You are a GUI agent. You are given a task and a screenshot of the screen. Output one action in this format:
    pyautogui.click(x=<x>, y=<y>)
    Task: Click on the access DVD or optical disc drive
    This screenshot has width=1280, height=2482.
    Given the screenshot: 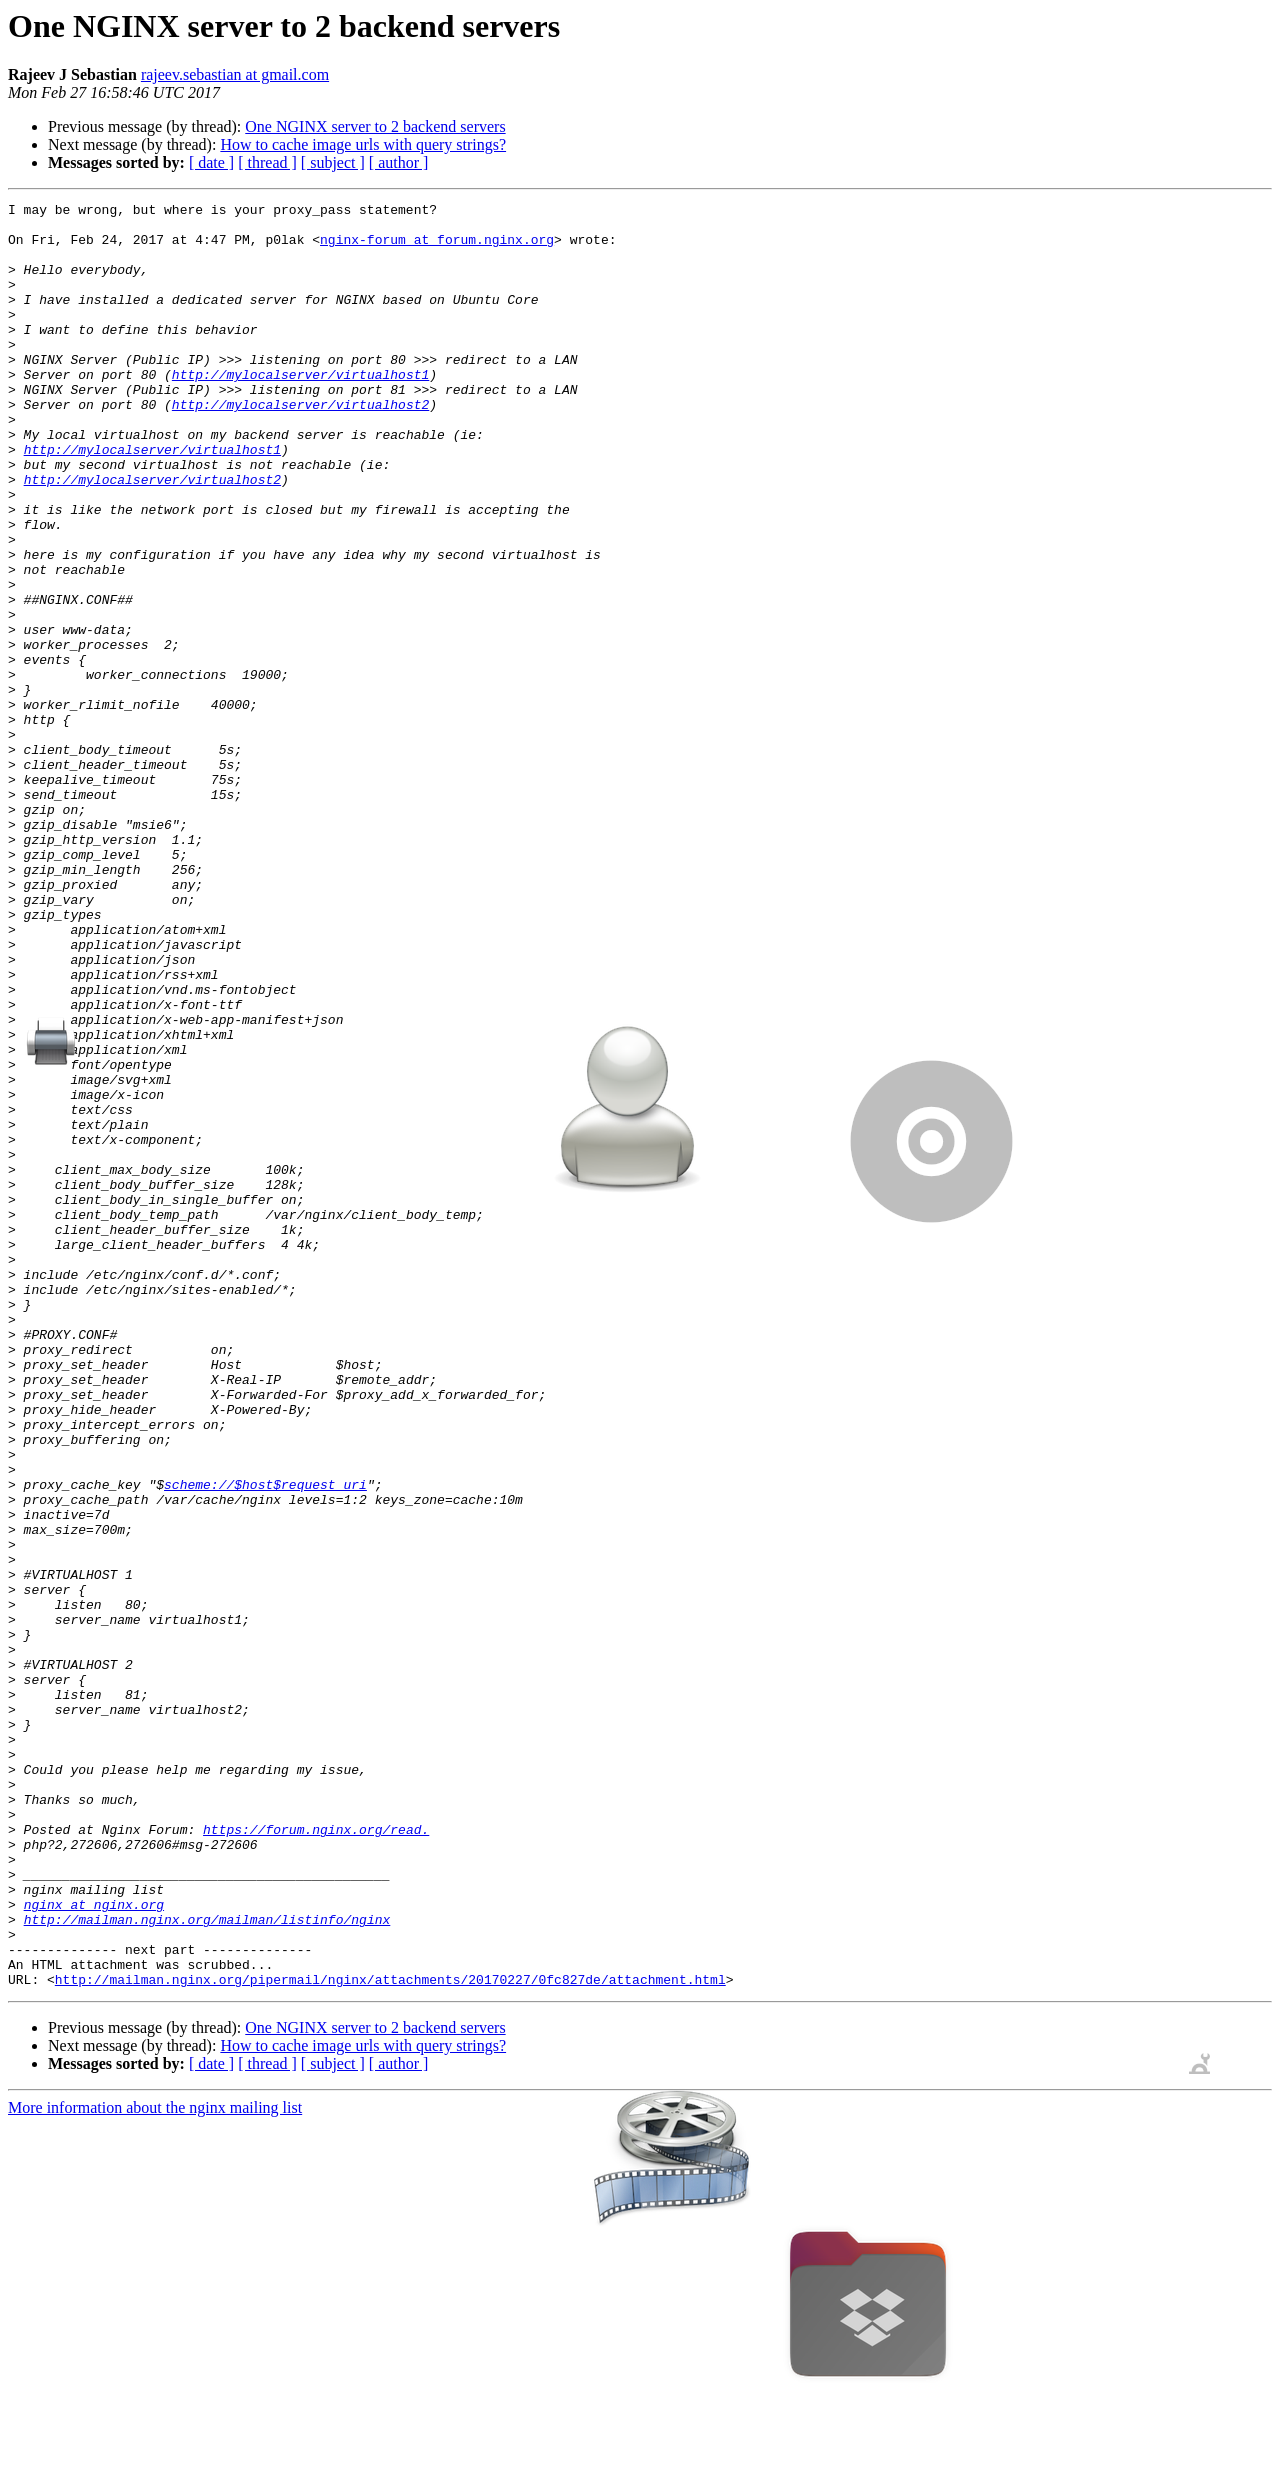 What is the action you would take?
    pyautogui.click(x=931, y=1141)
    